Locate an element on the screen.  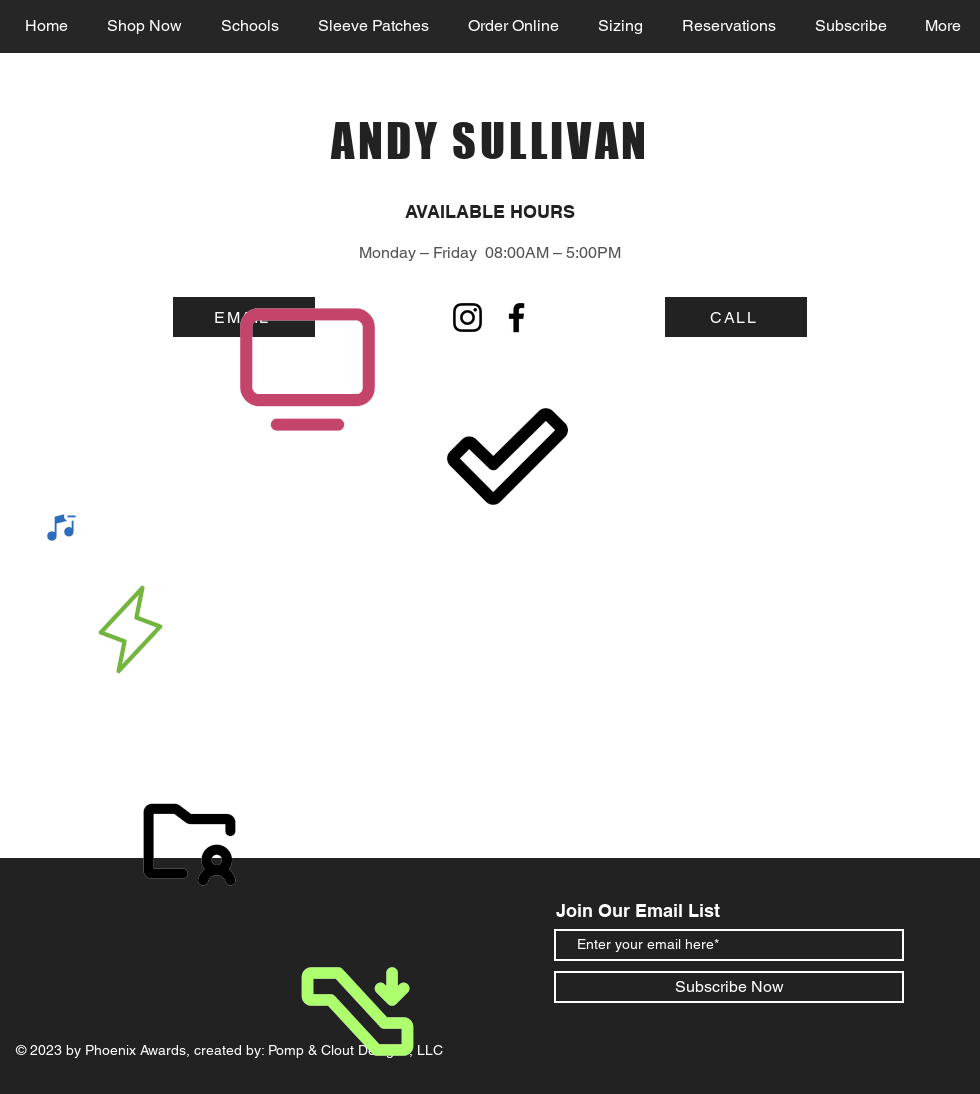
remove a song from playlist is located at coordinates (62, 527).